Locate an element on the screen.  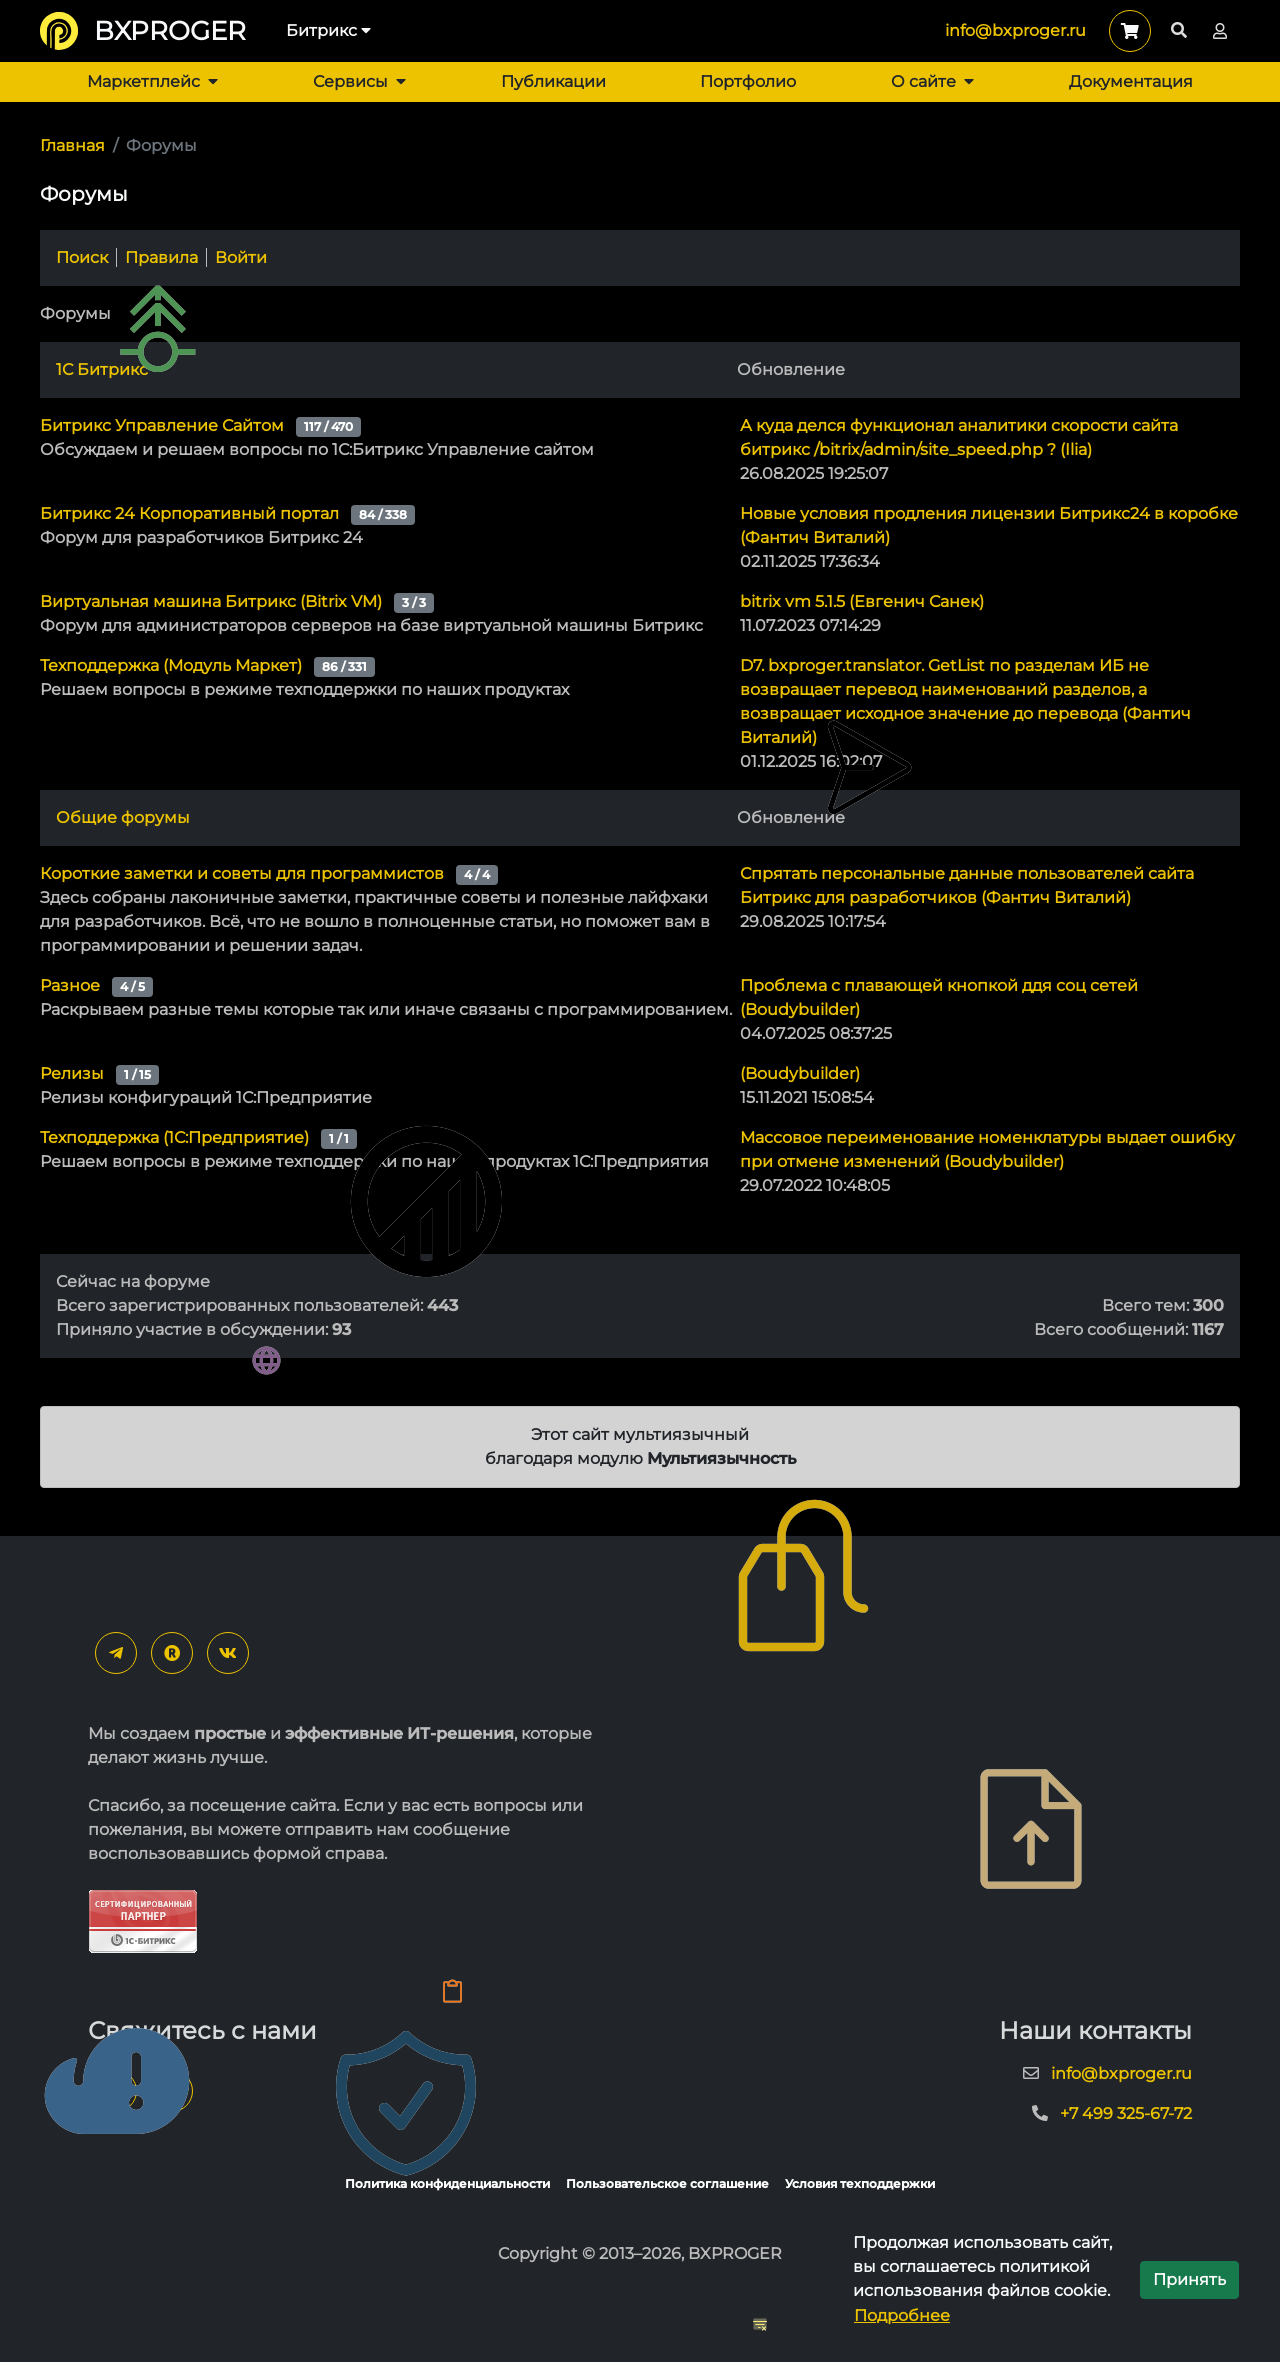
cloud storage warning or issue detected is located at coordinates (117, 2081).